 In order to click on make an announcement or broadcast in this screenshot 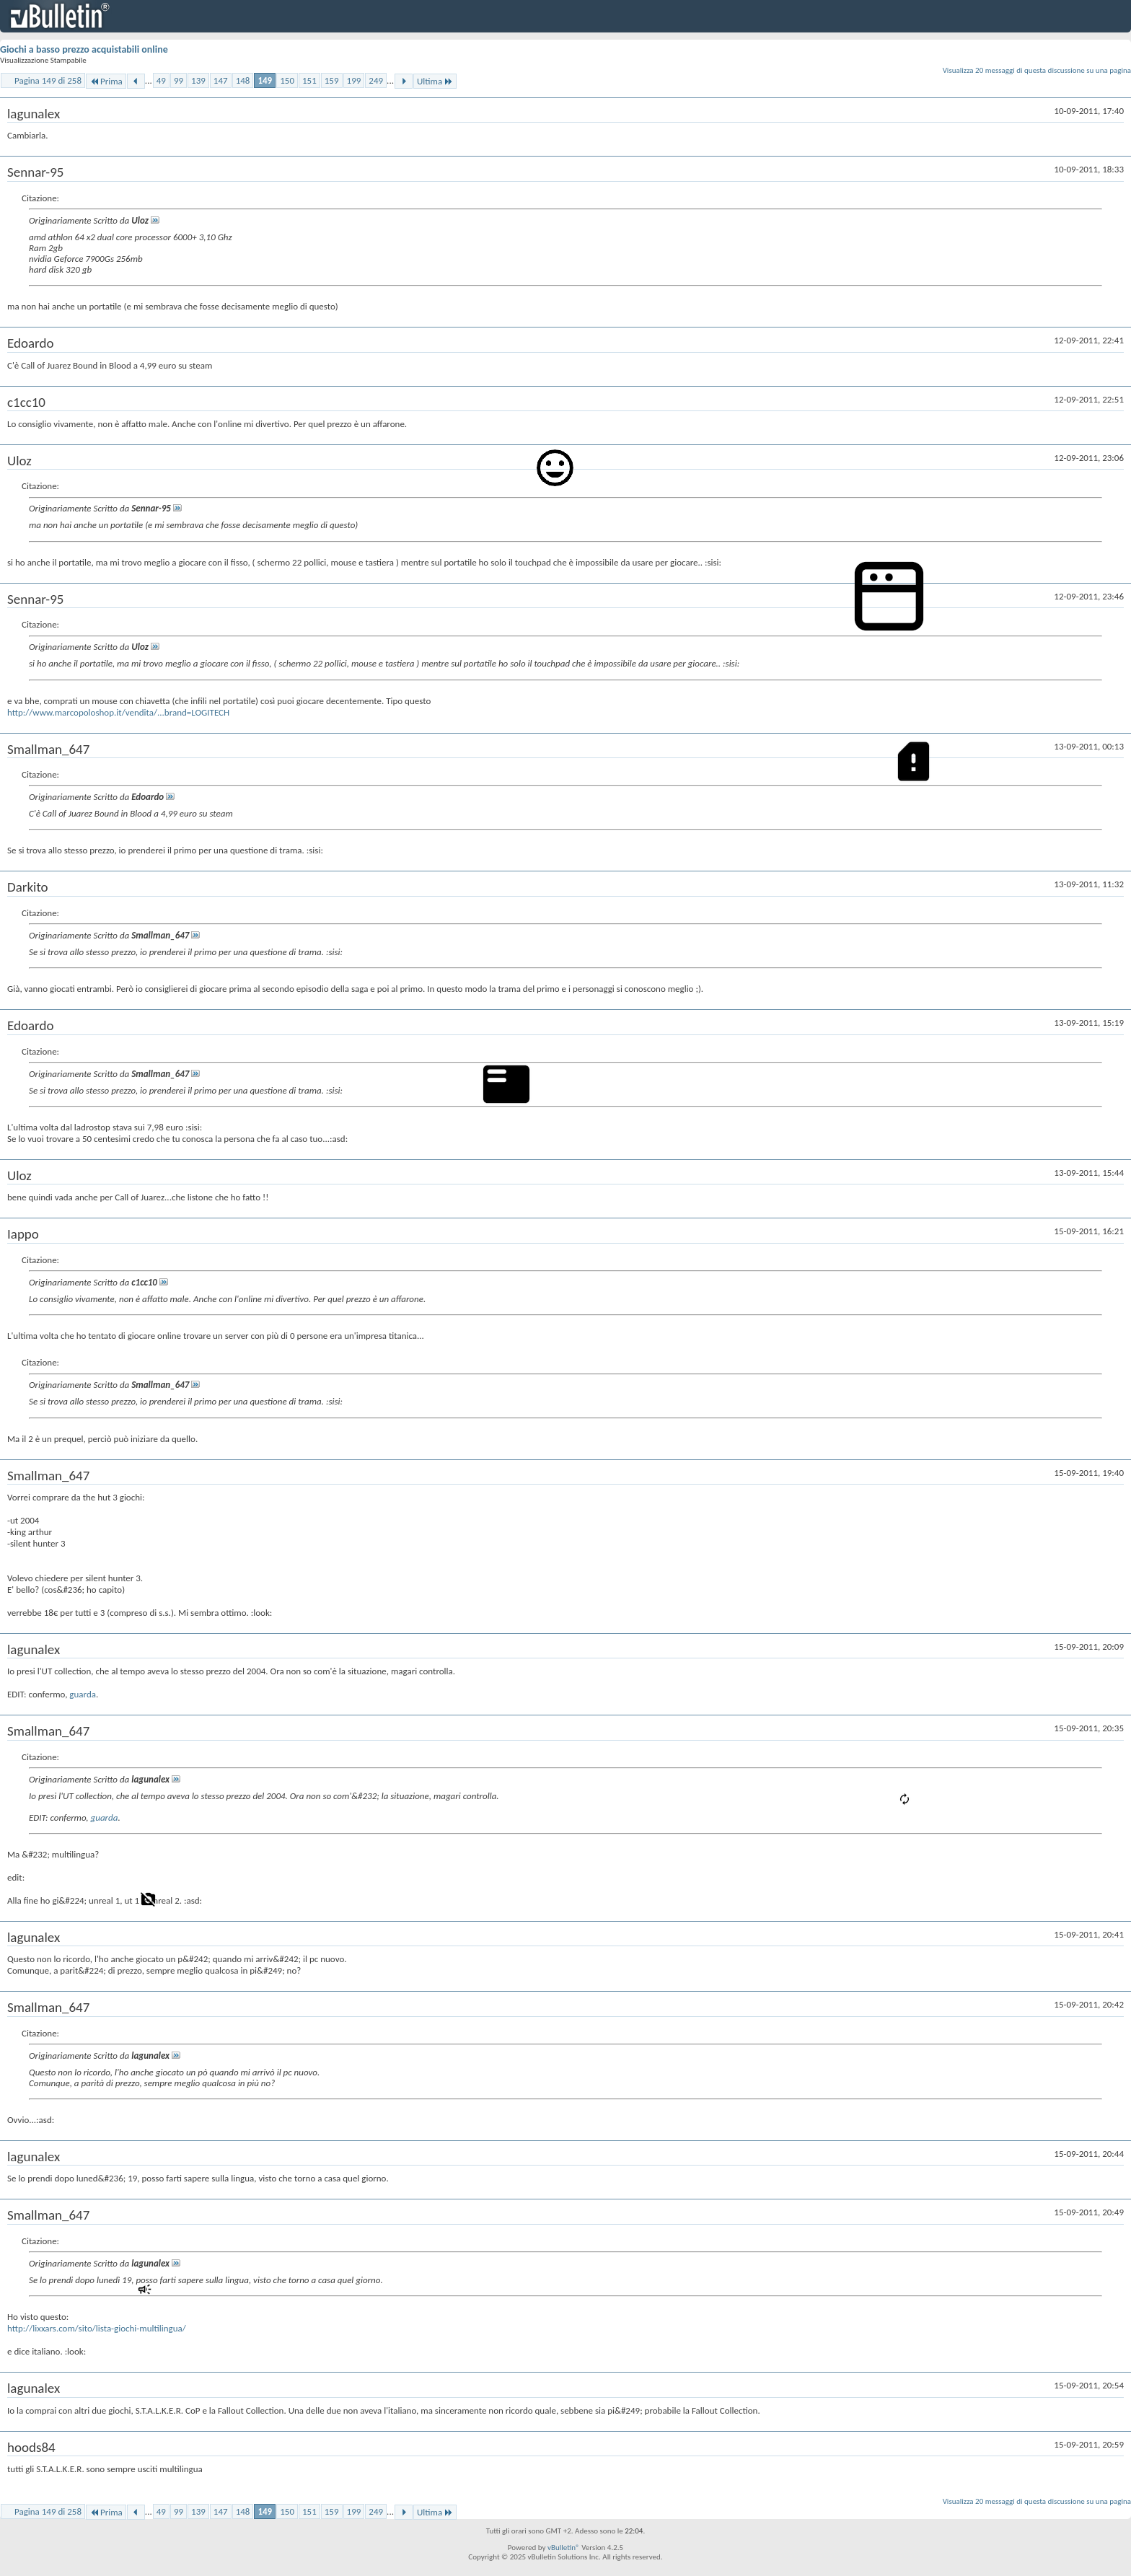, I will do `click(144, 2289)`.